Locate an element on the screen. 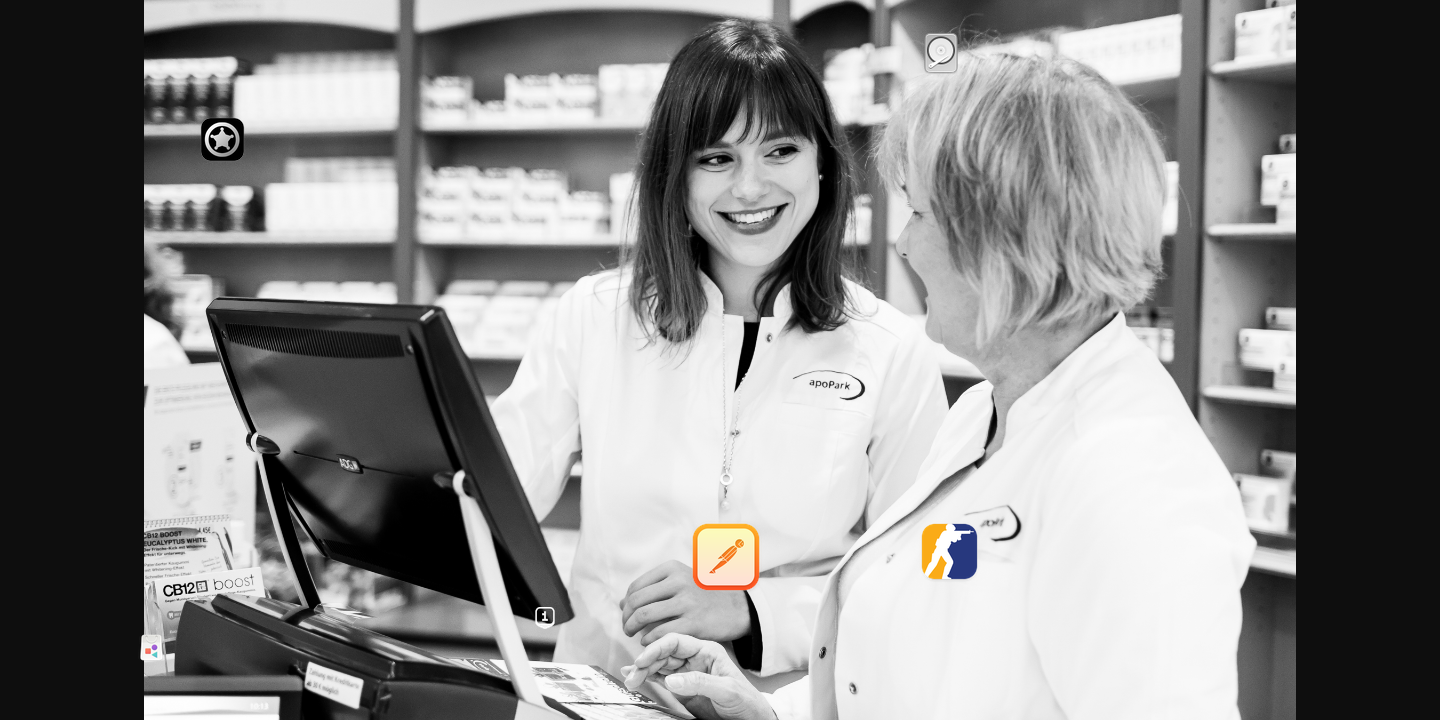 This screenshot has width=1440, height=720. open the software center to browse and install apps is located at coordinates (151, 647).